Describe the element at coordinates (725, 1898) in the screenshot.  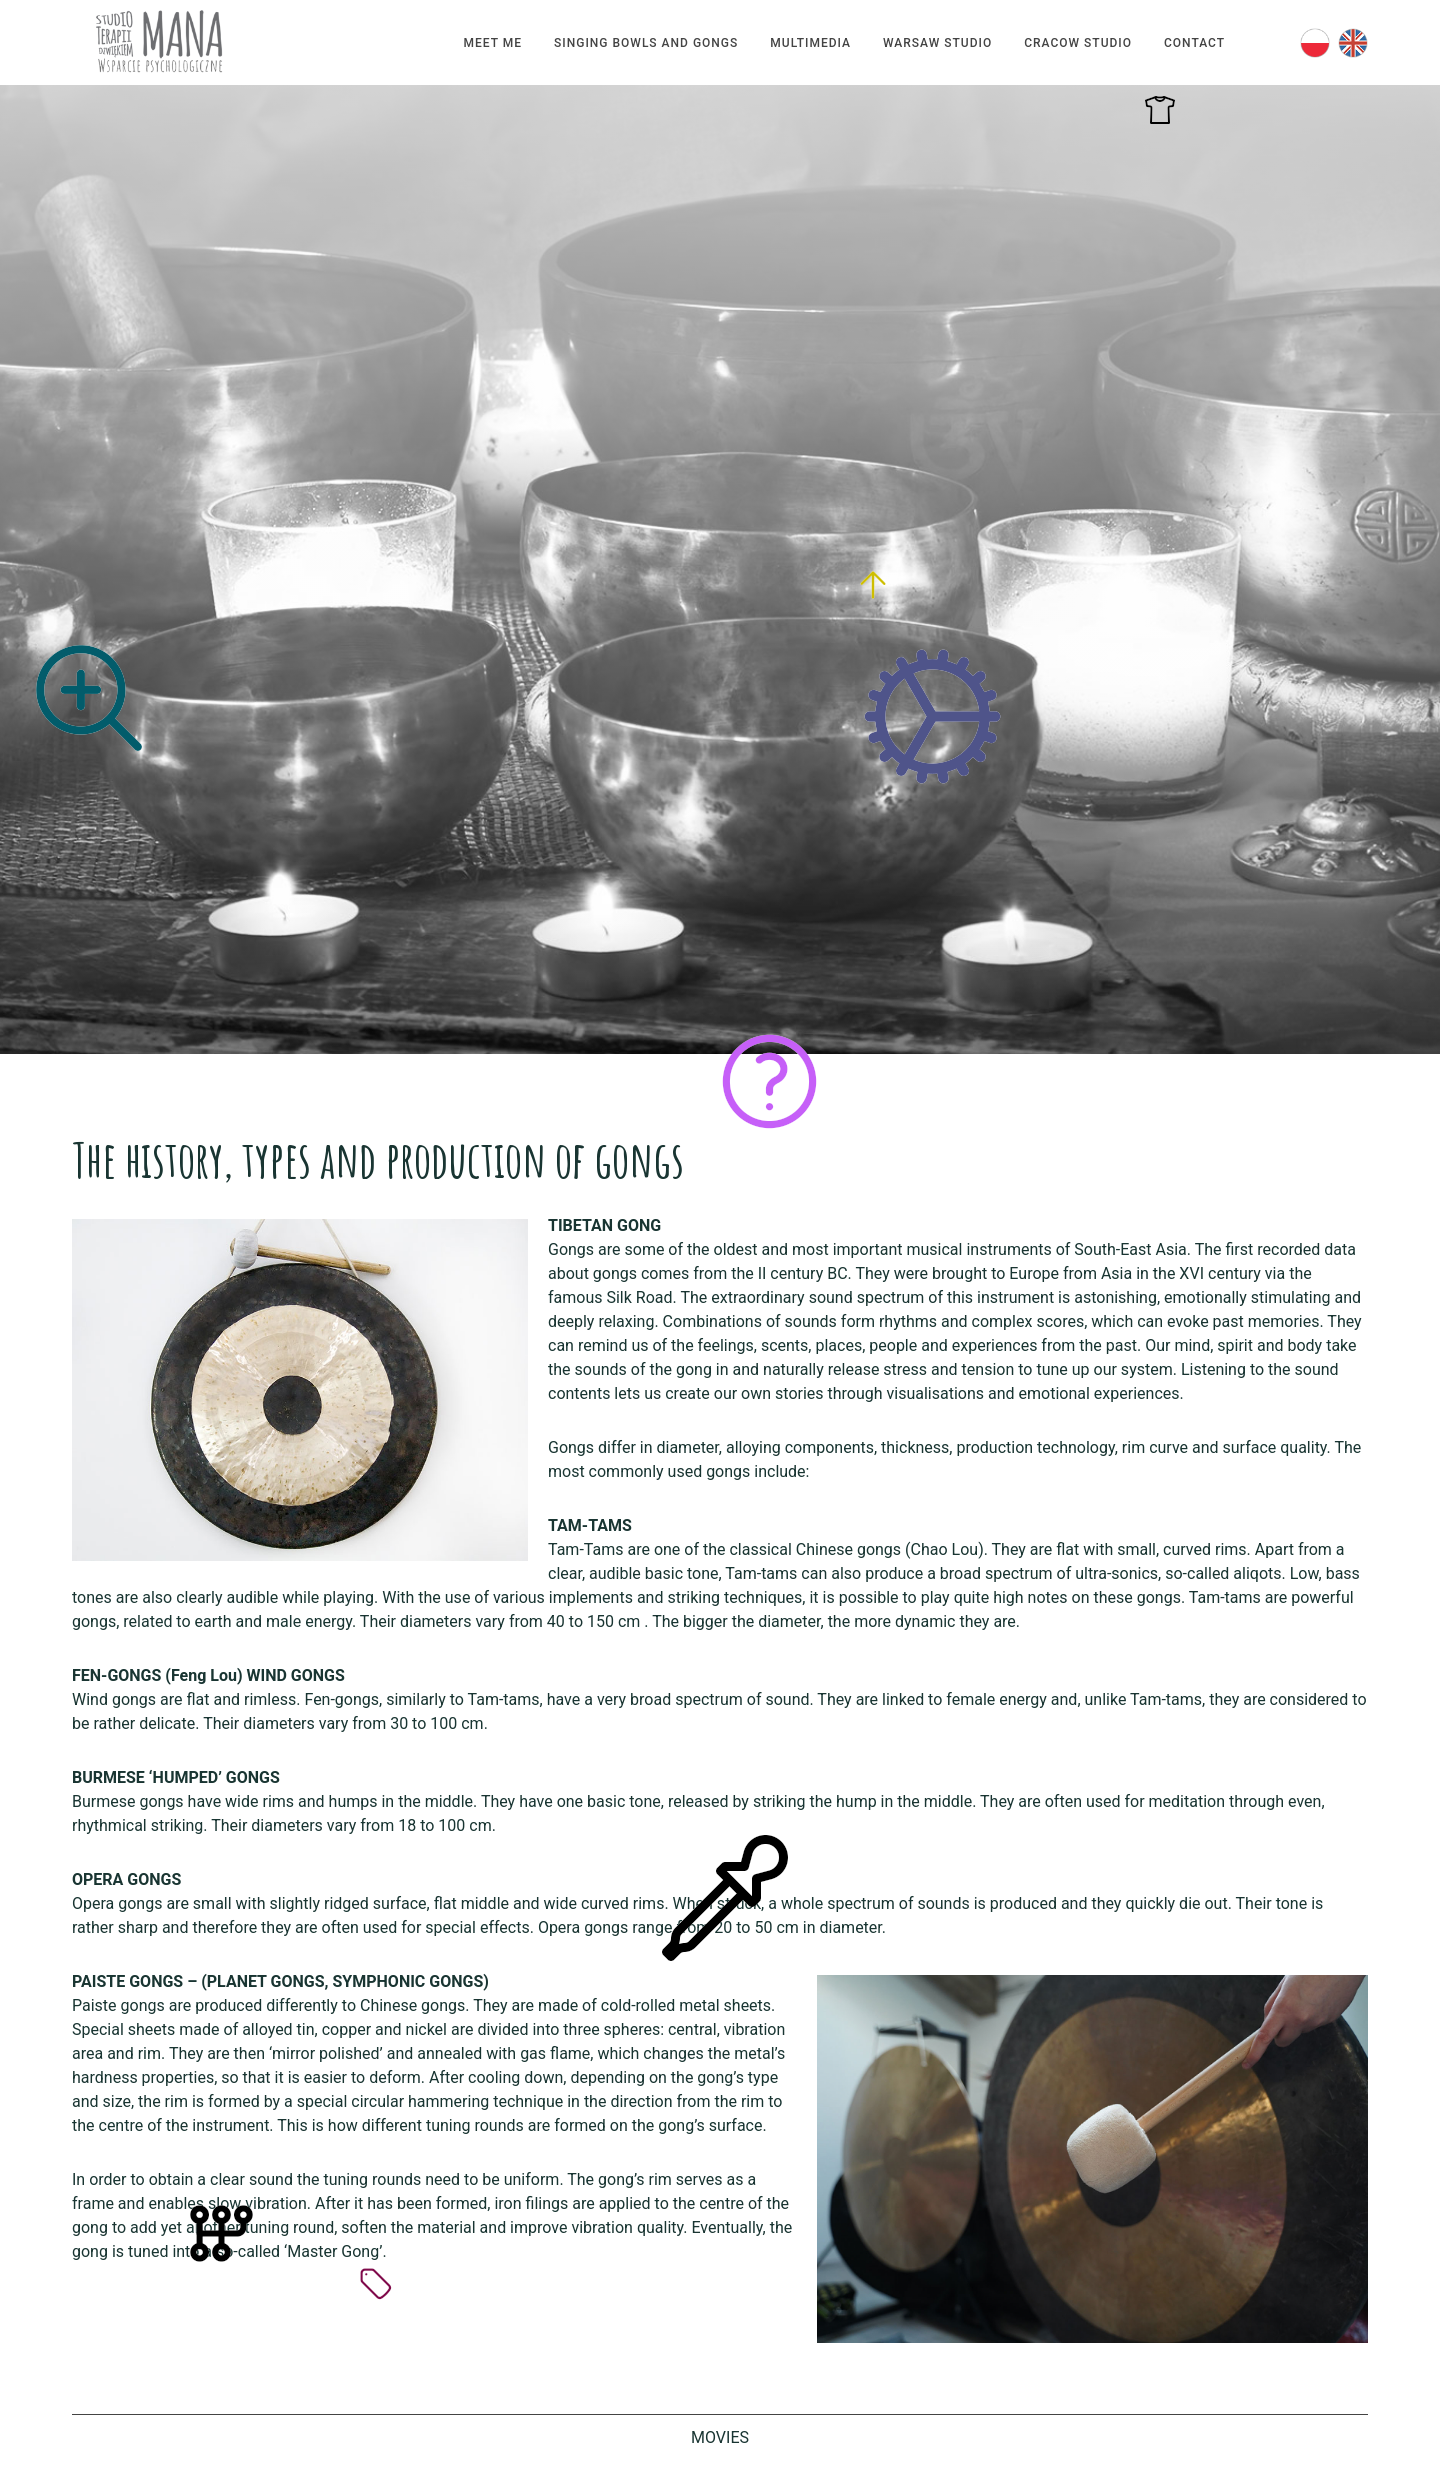
I see `select a color from the canvas` at that location.